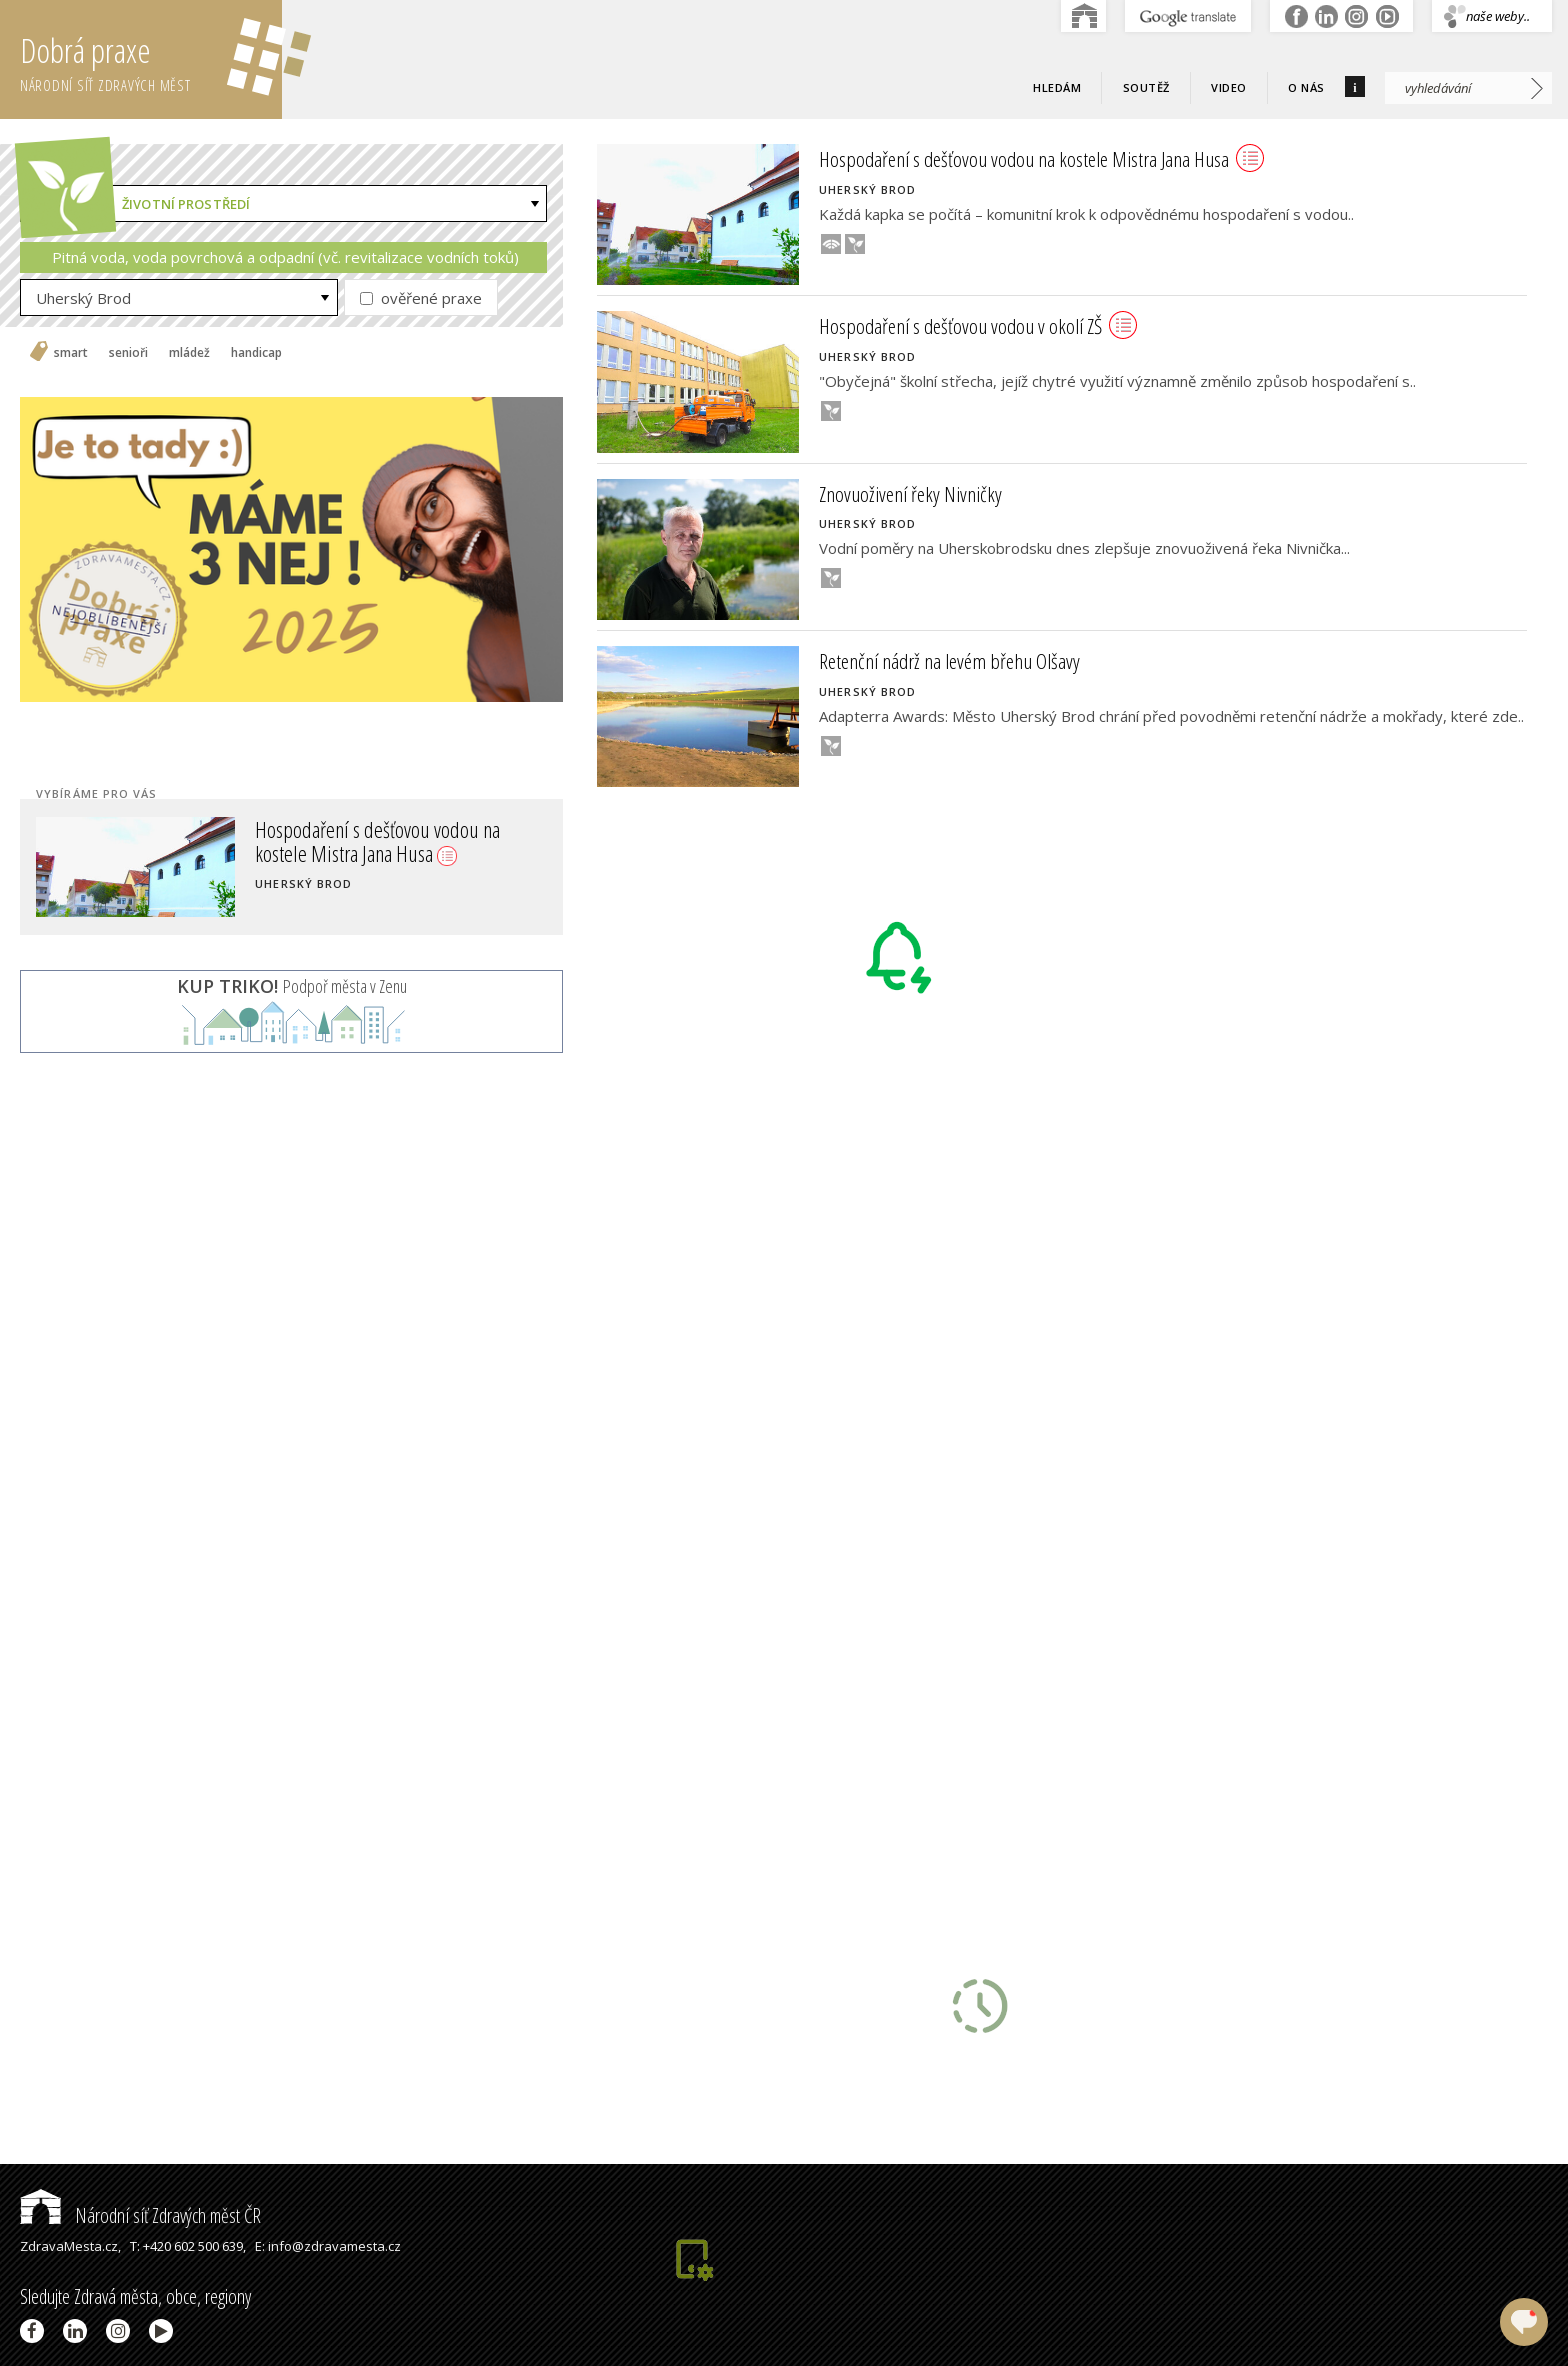 The image size is (1568, 2366). I want to click on toggle viewing history on or off, so click(980, 2006).